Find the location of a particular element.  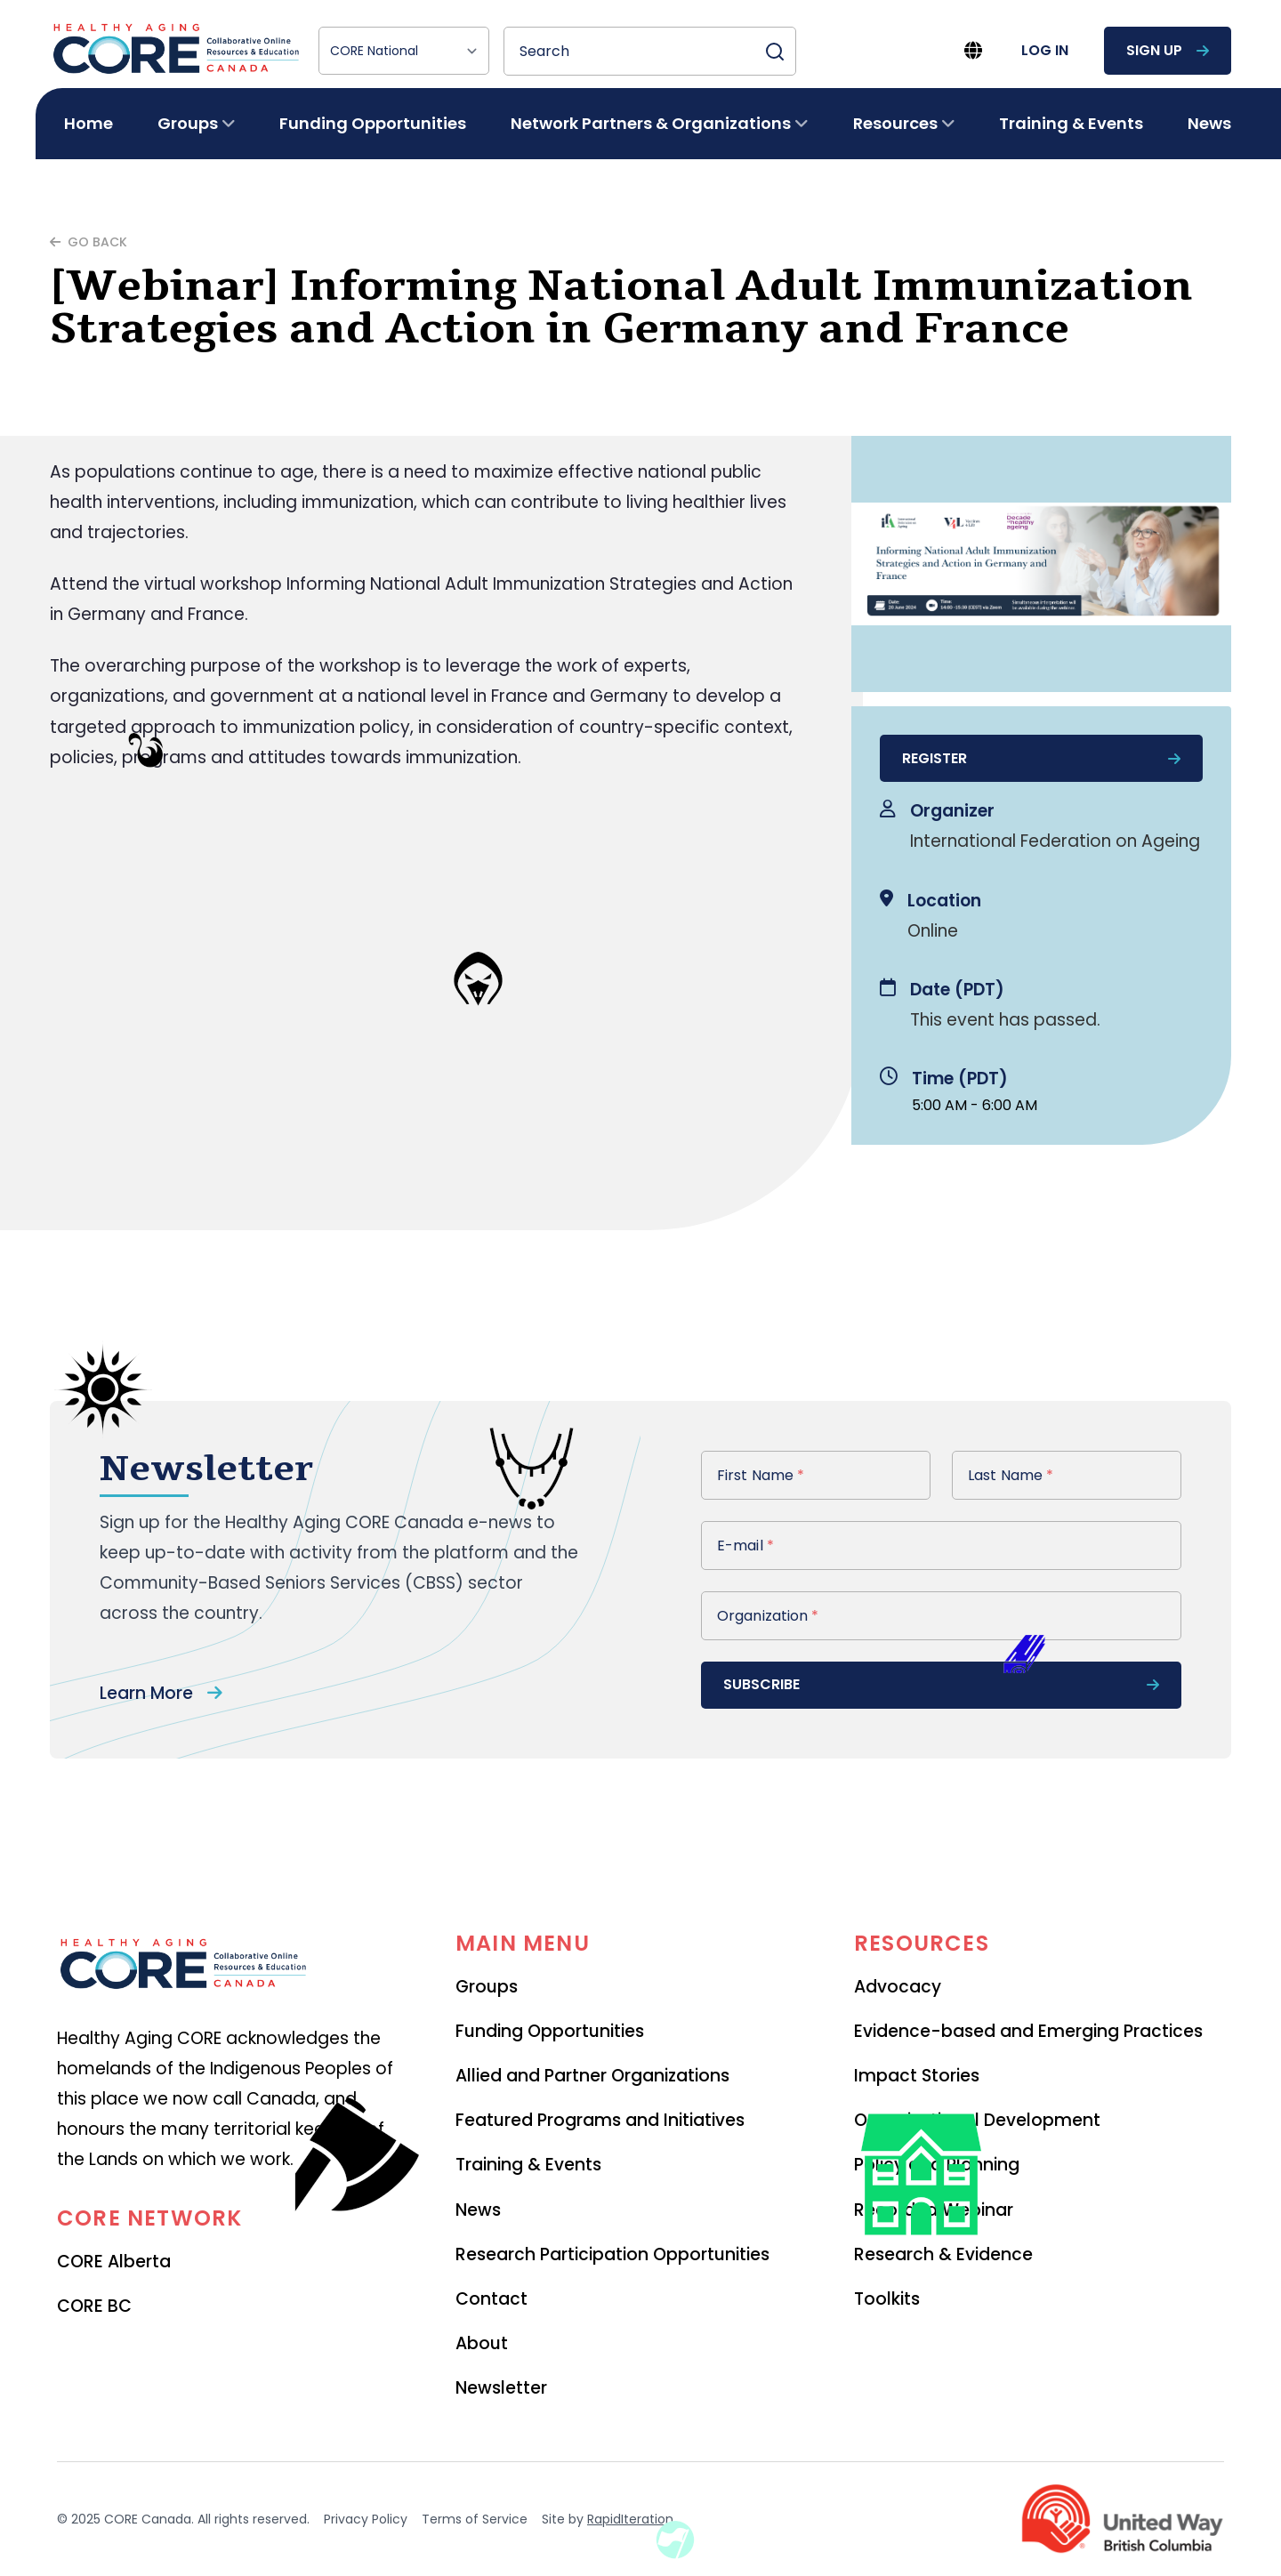

navigate to home screen is located at coordinates (921, 2174).